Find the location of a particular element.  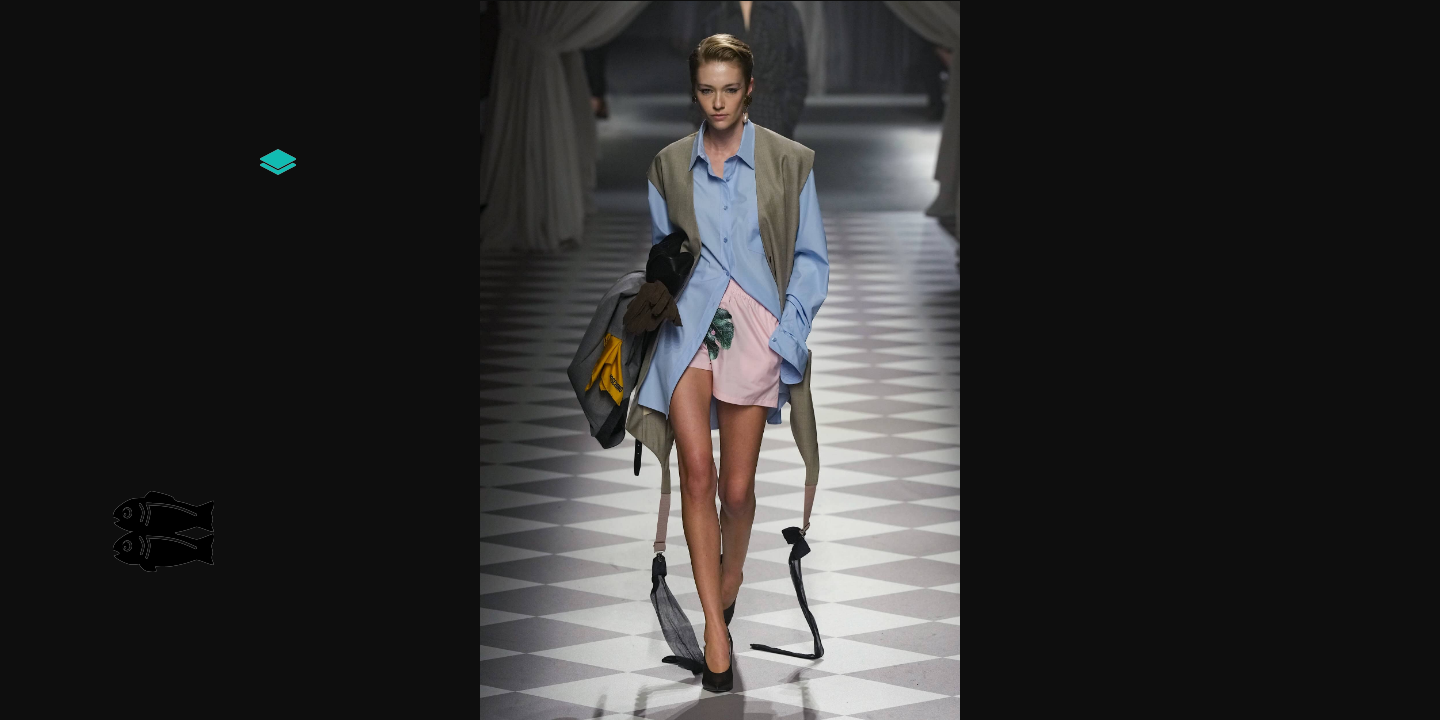

open glitch app or website is located at coordinates (163, 531).